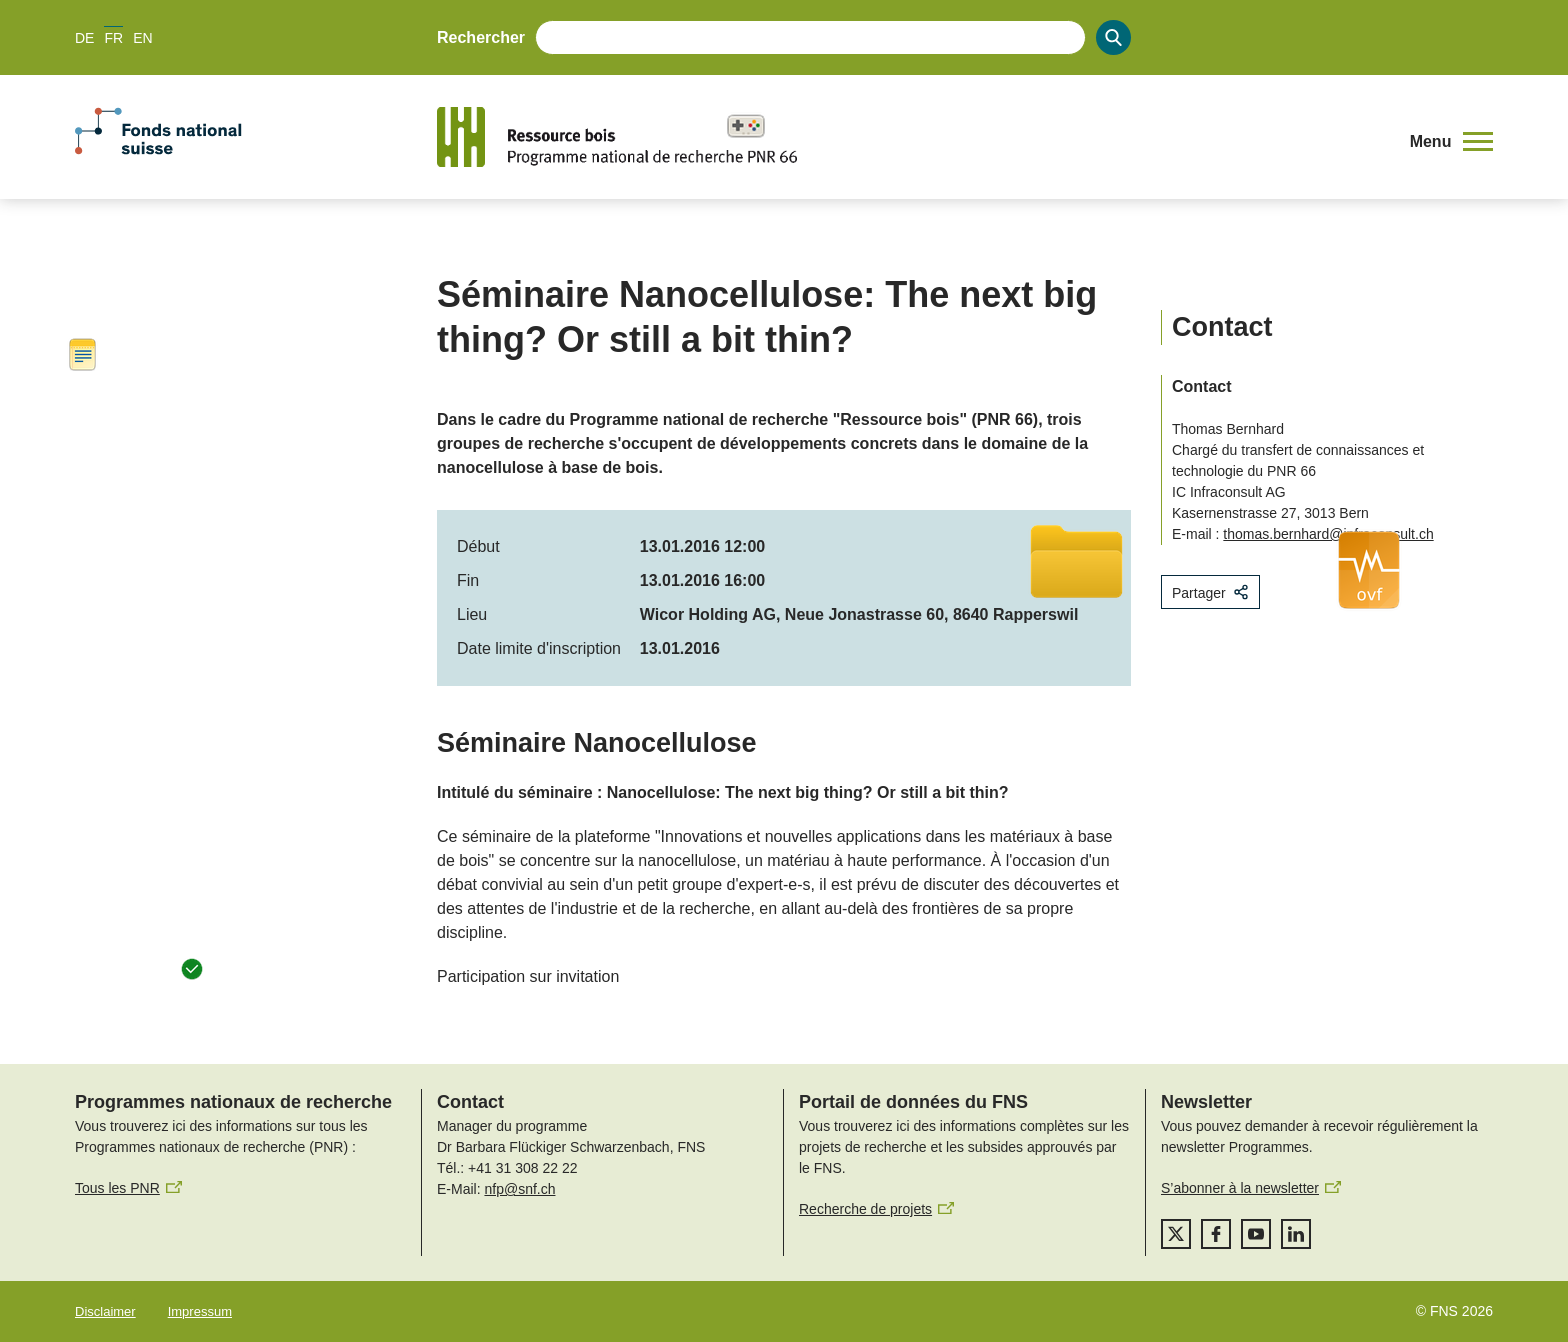 Image resolution: width=1568 pixels, height=1342 pixels. Describe the element at coordinates (1369, 570) in the screenshot. I see `virtualbox open virtualization format file` at that location.